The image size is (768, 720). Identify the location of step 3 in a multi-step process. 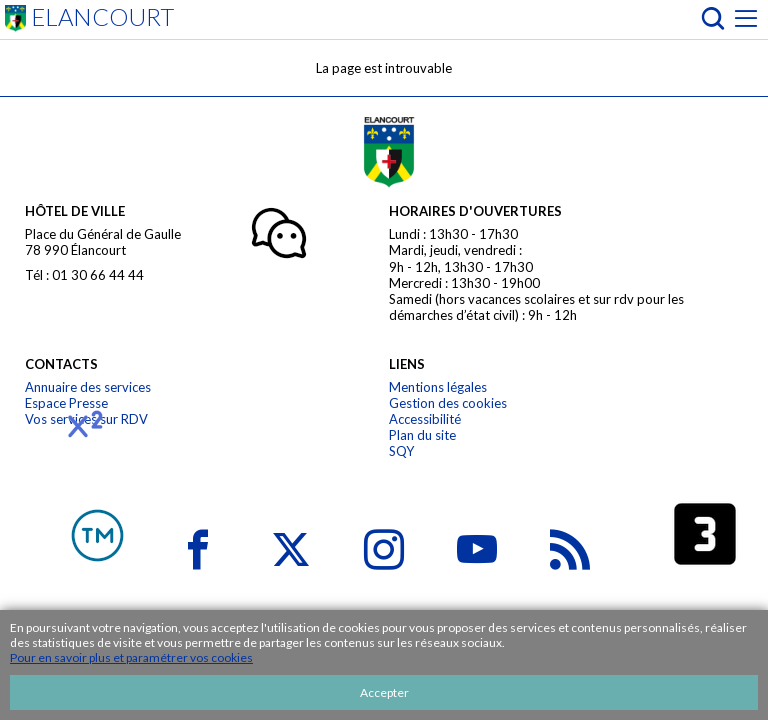
(705, 534).